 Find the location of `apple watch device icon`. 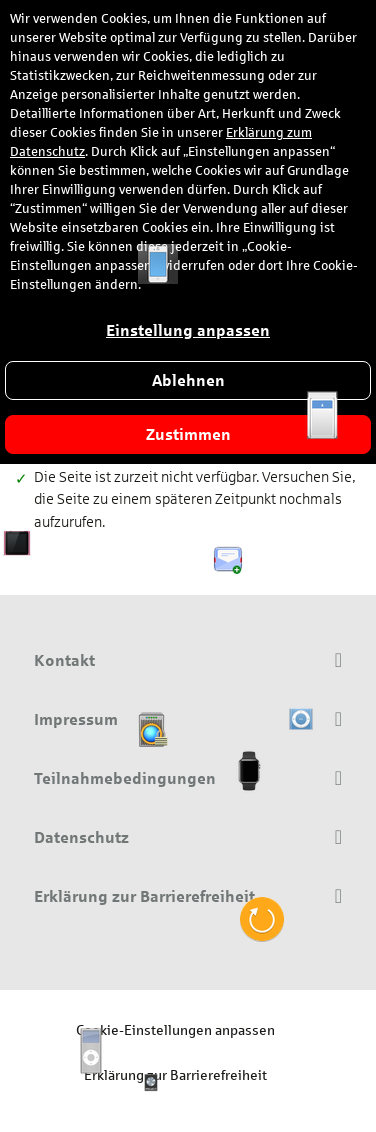

apple watch device icon is located at coordinates (249, 771).